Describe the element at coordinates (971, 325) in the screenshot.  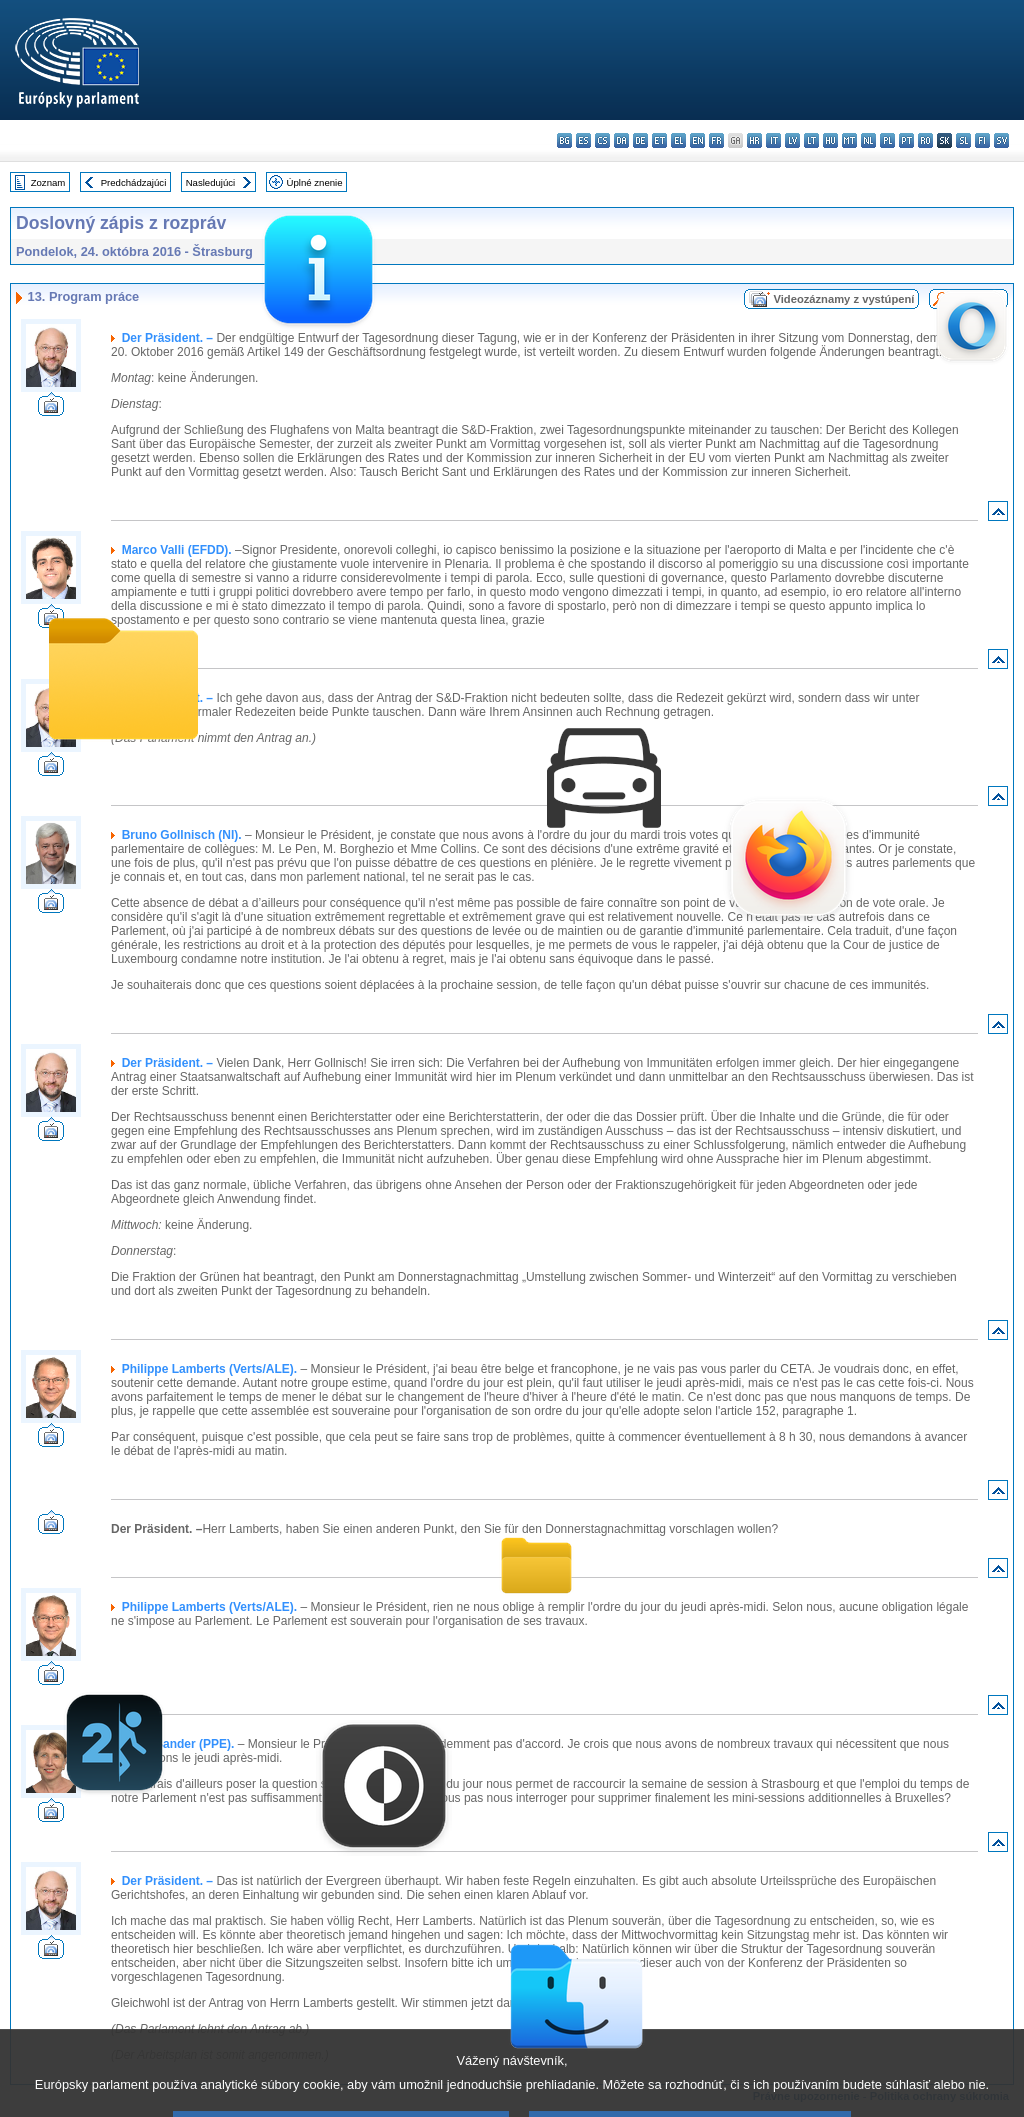
I see `open opera beta browser` at that location.